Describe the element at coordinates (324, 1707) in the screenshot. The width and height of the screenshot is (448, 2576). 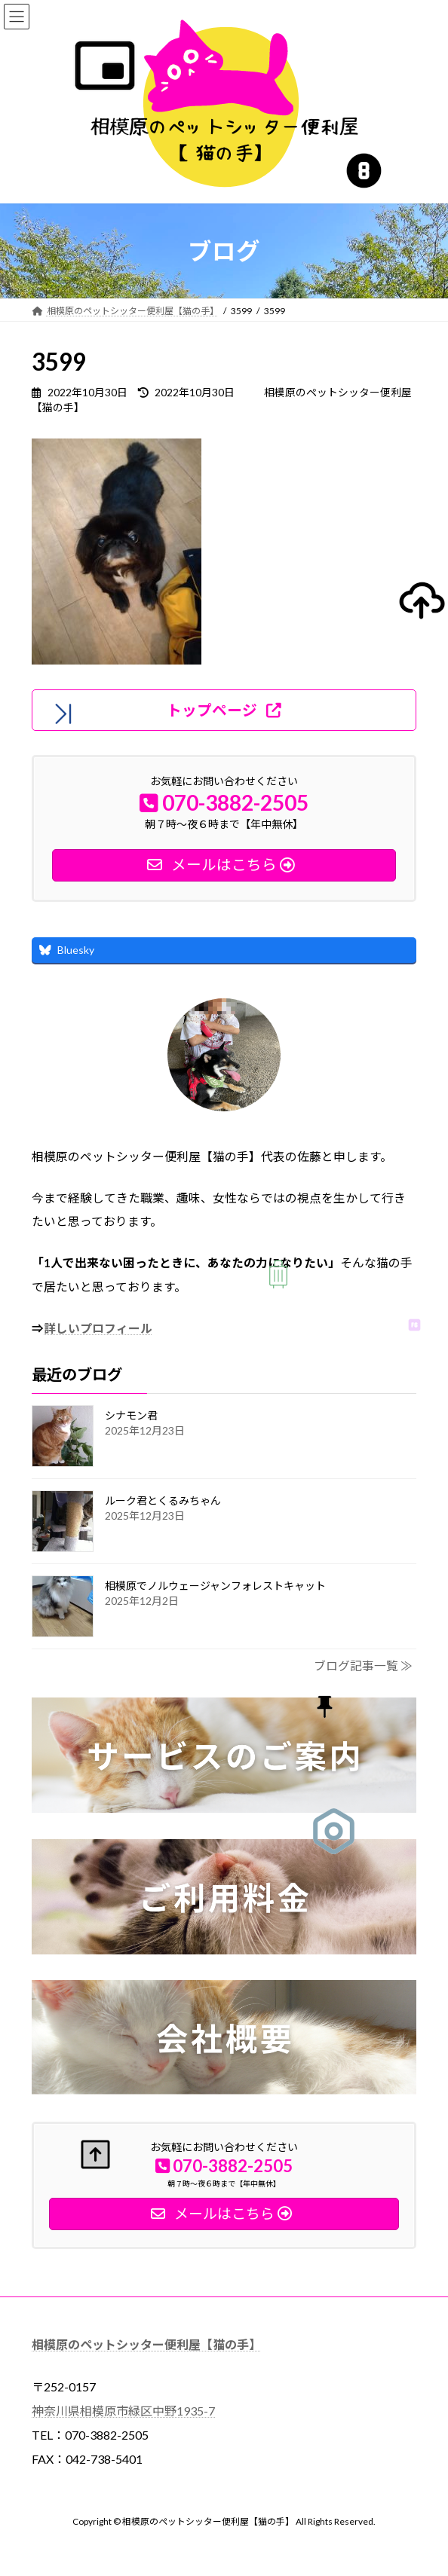
I see `pin item to keep it visible` at that location.